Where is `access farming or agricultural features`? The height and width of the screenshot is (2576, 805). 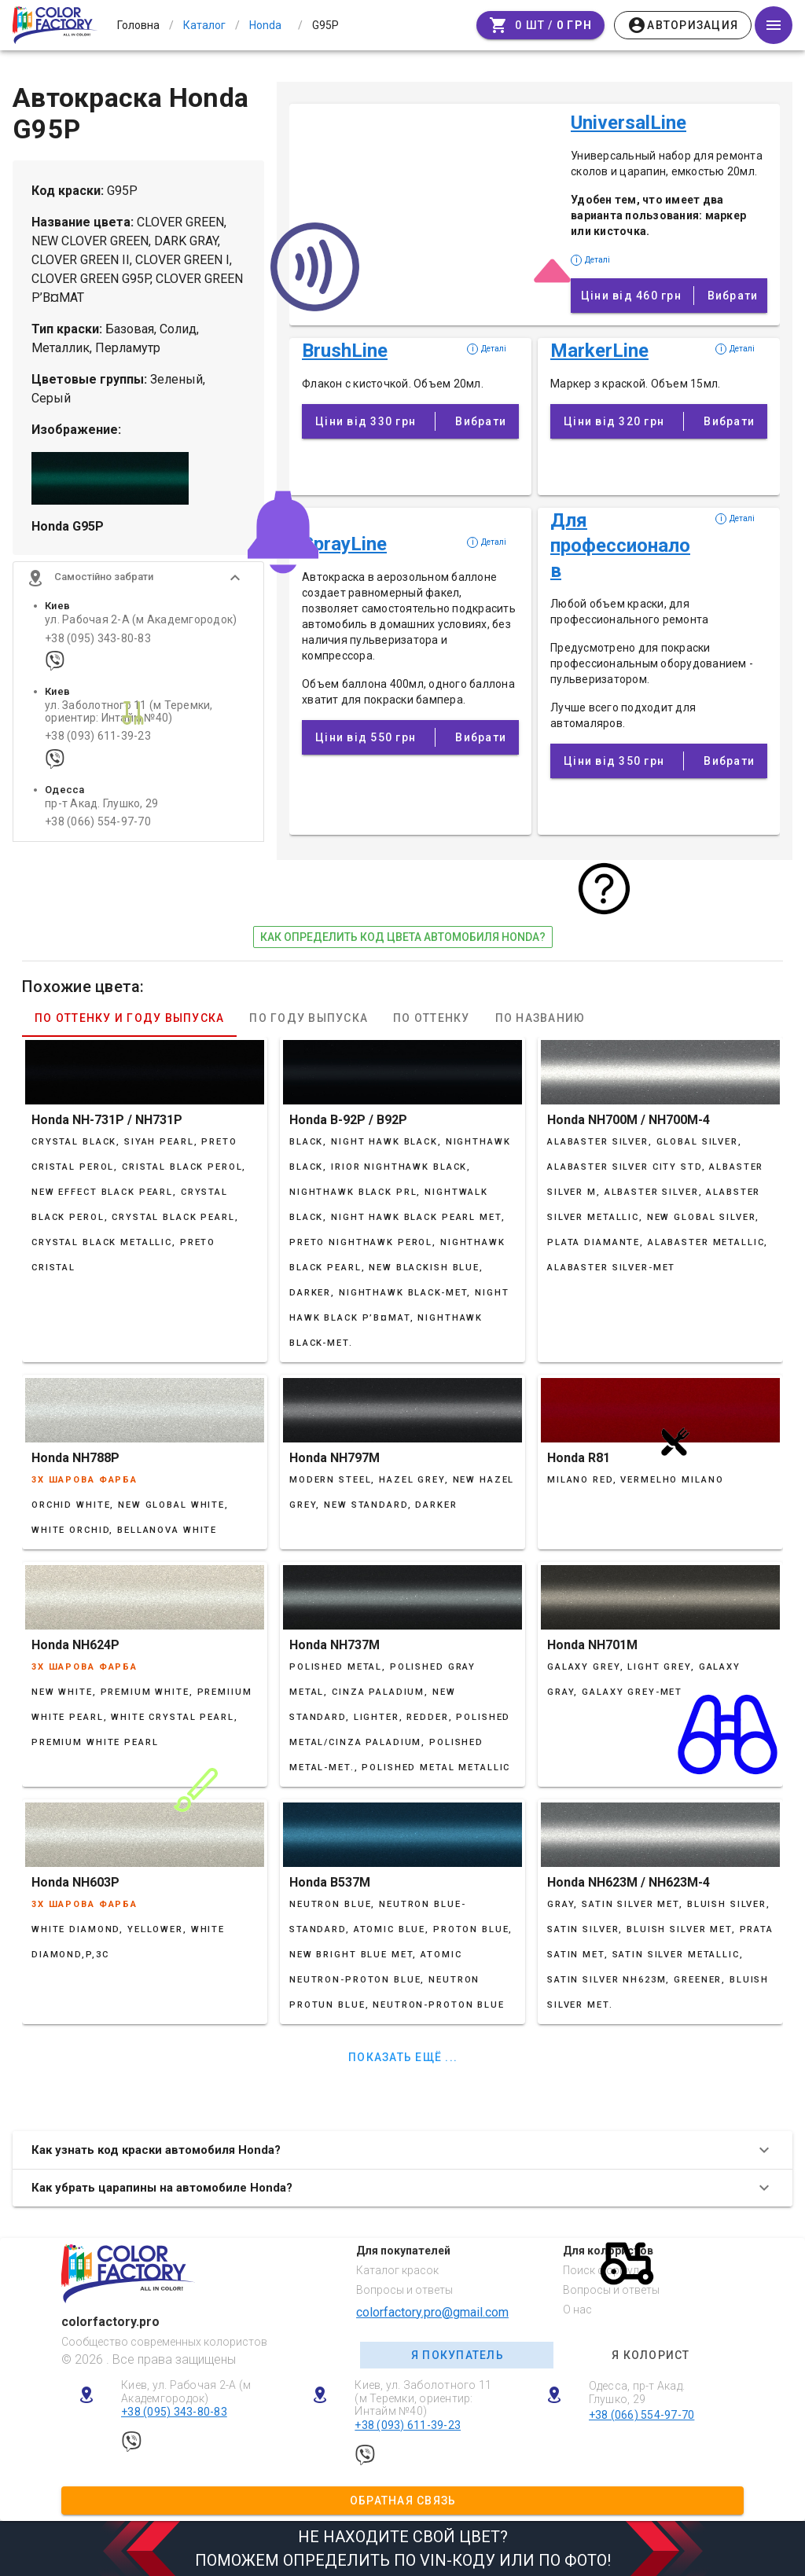 access farming or agricultural features is located at coordinates (627, 2263).